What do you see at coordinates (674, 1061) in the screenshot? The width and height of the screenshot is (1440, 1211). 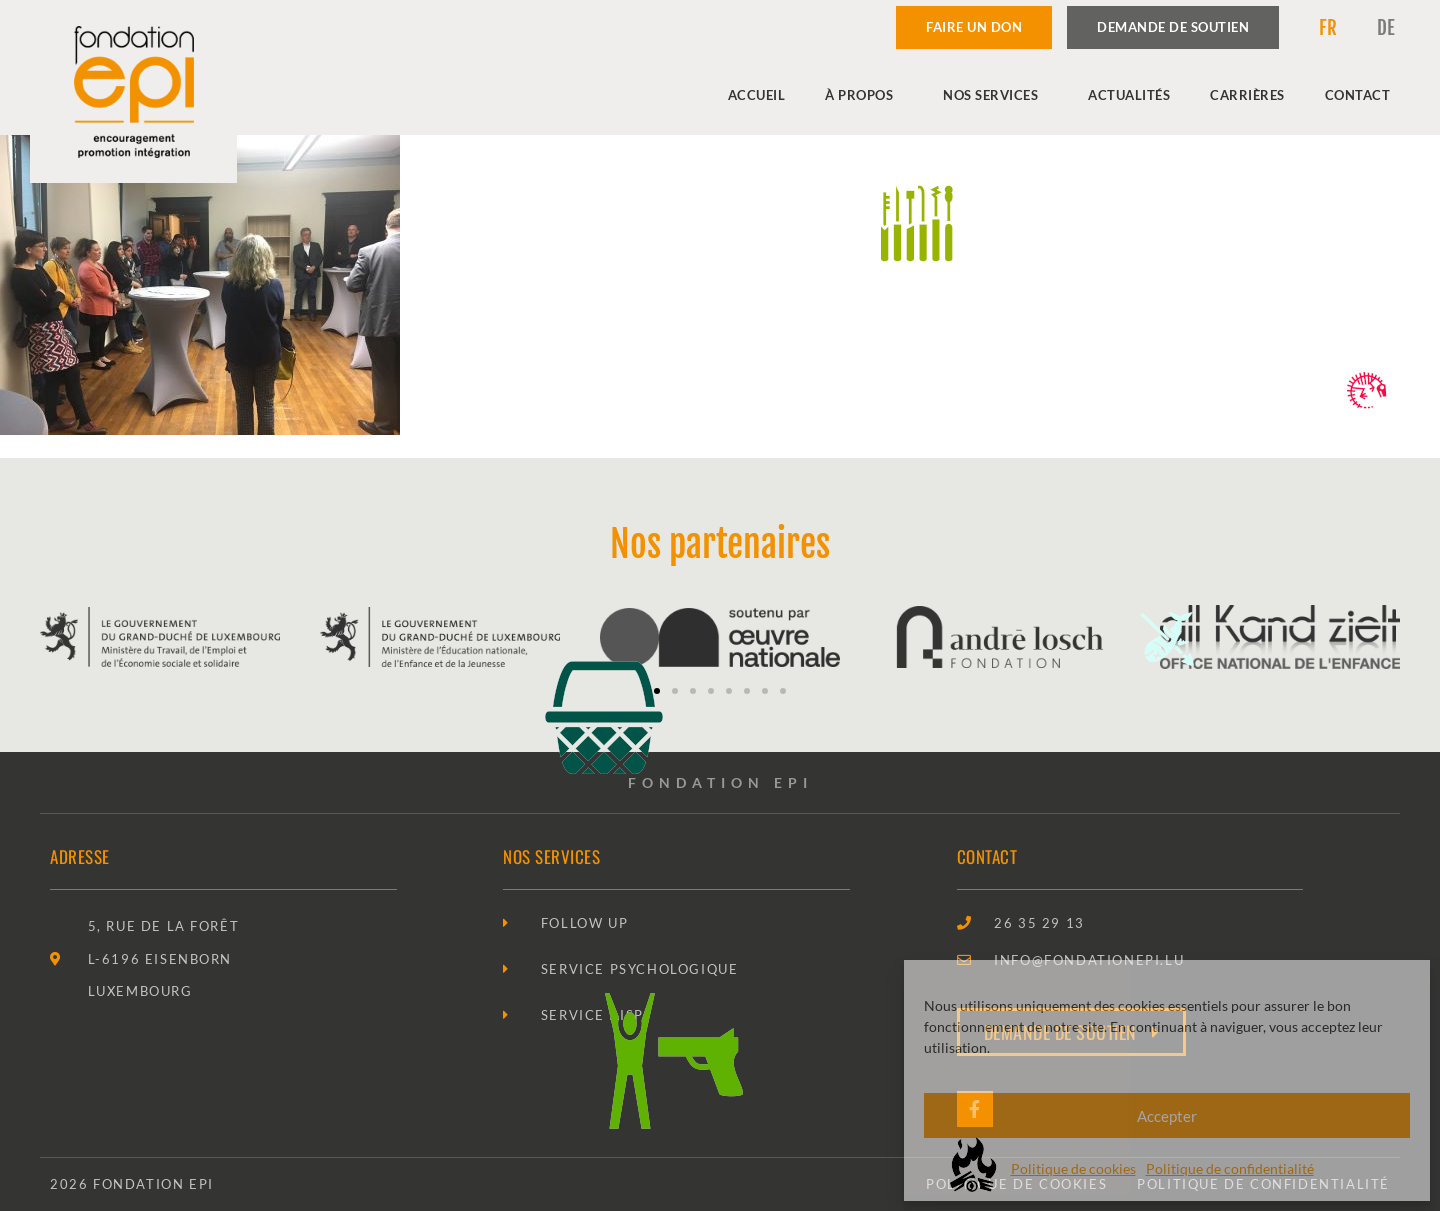 I see `indicates arrest or surrender scenario in a game` at bounding box center [674, 1061].